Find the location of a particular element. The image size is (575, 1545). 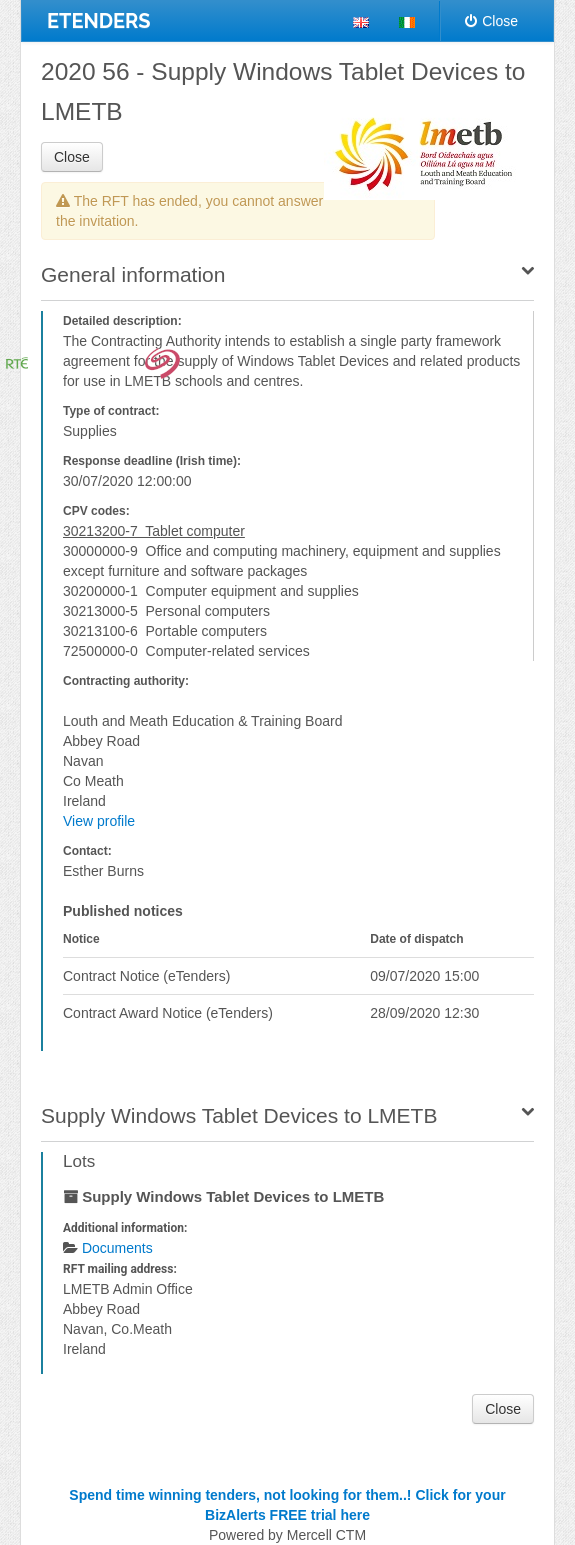

RTÉ (Raidió Teilifís Éireann) Irish public broadcaster logo is located at coordinates (17, 363).